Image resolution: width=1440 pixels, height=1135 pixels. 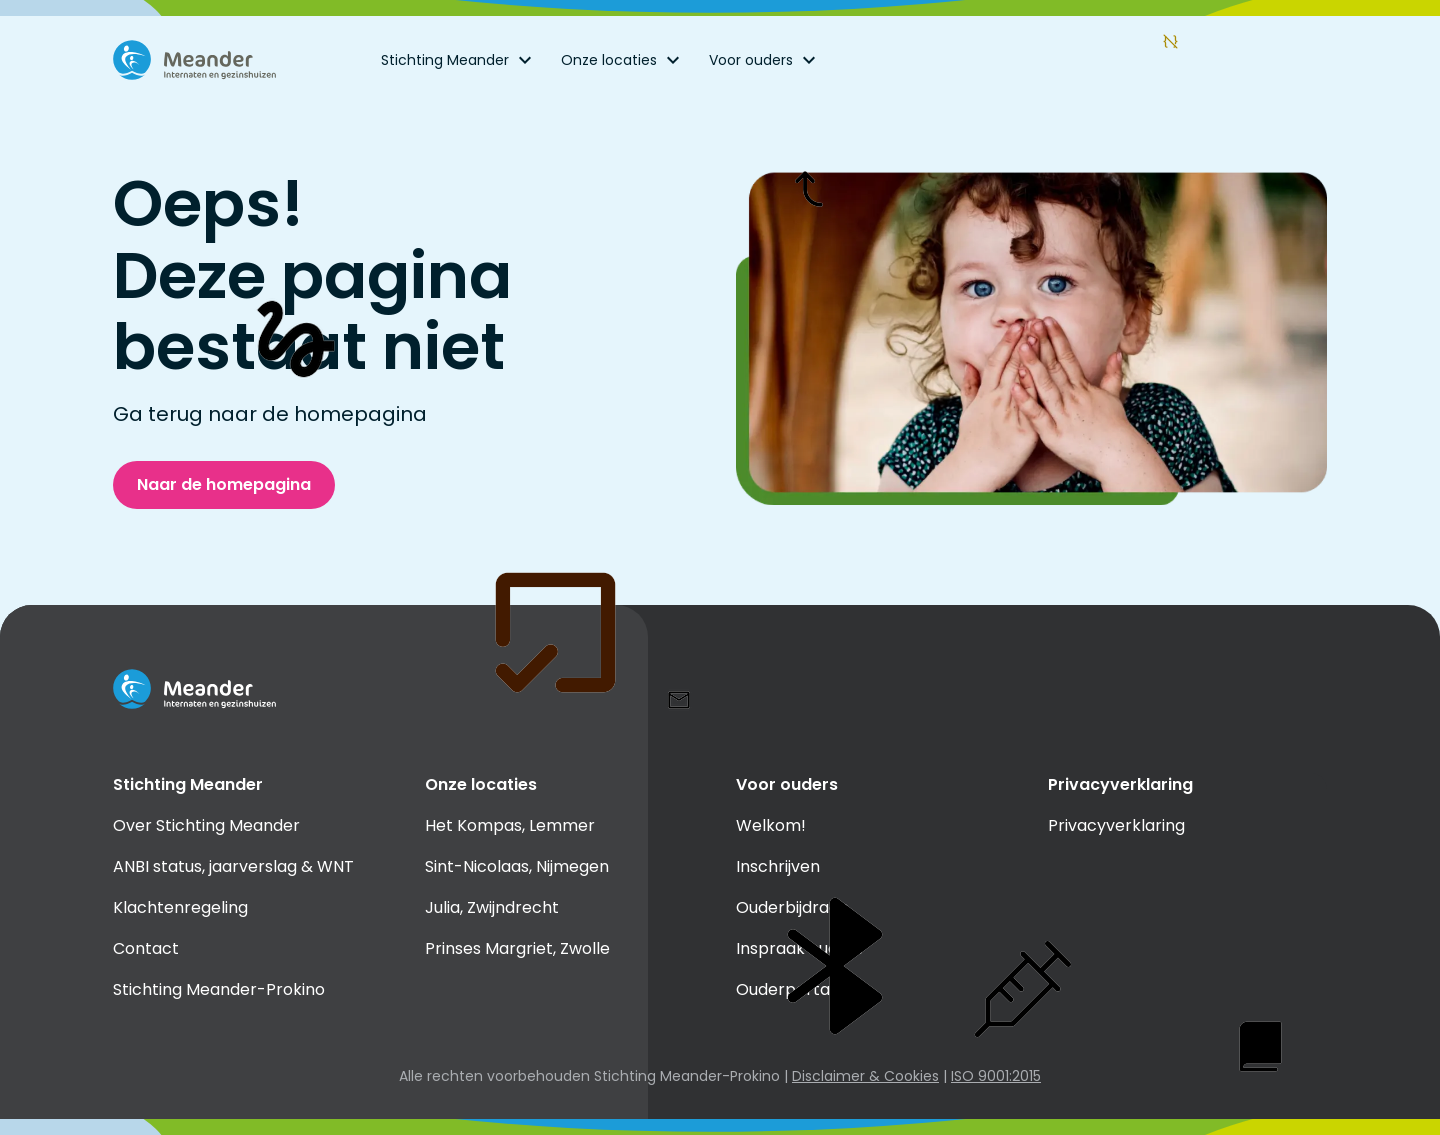 I want to click on access gesture controls or settings, so click(x=296, y=339).